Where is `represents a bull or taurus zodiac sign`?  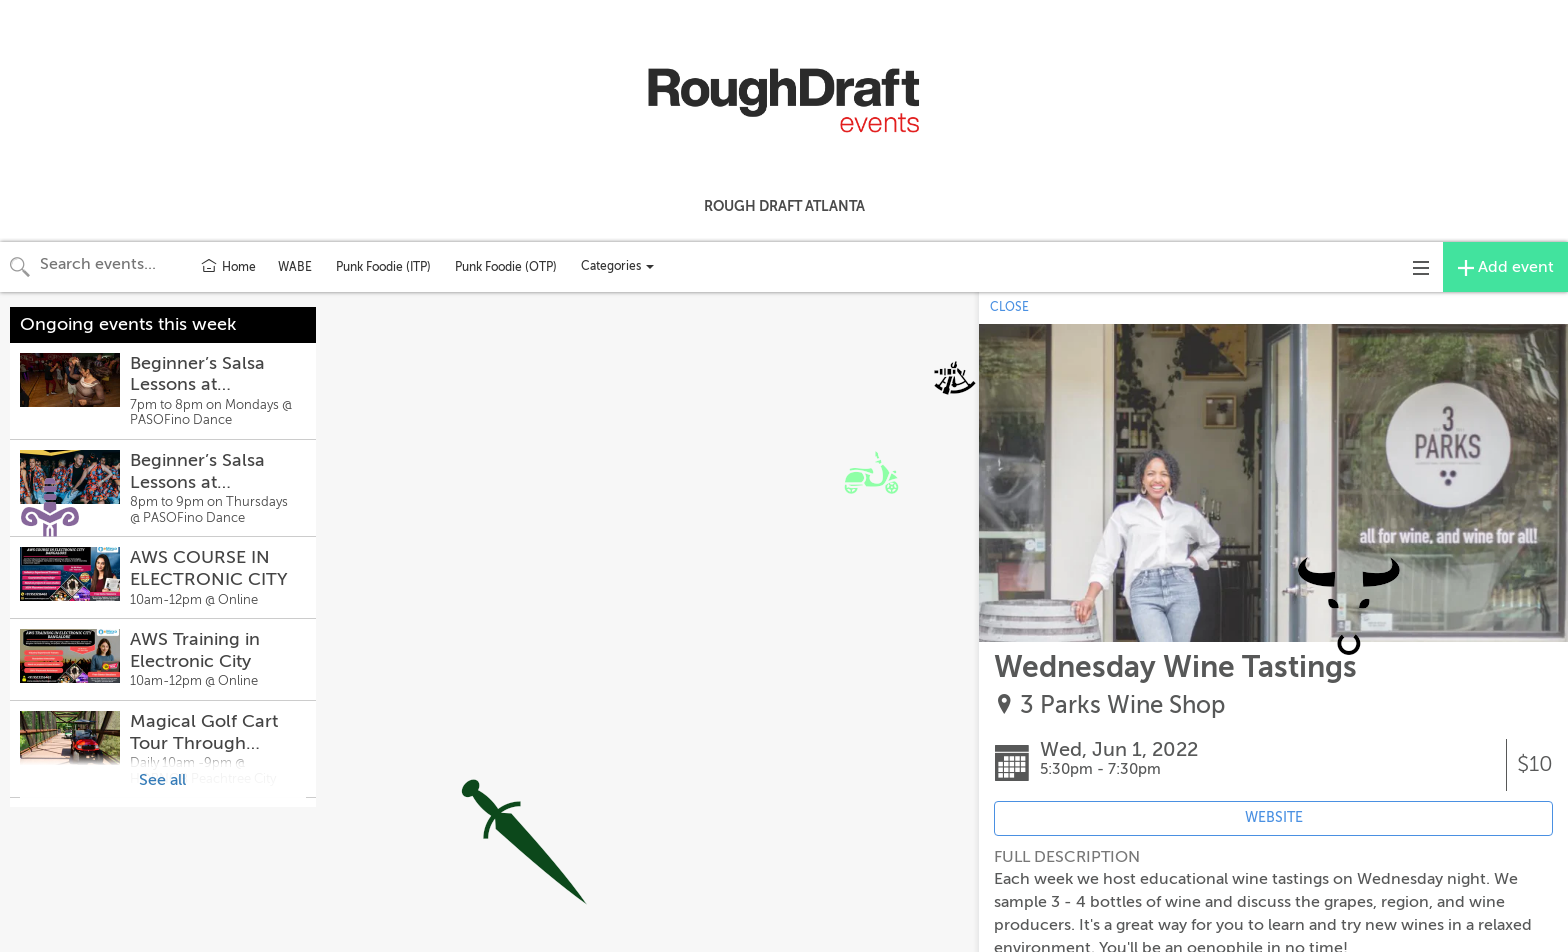 represents a bull or taurus zodiac sign is located at coordinates (1348, 606).